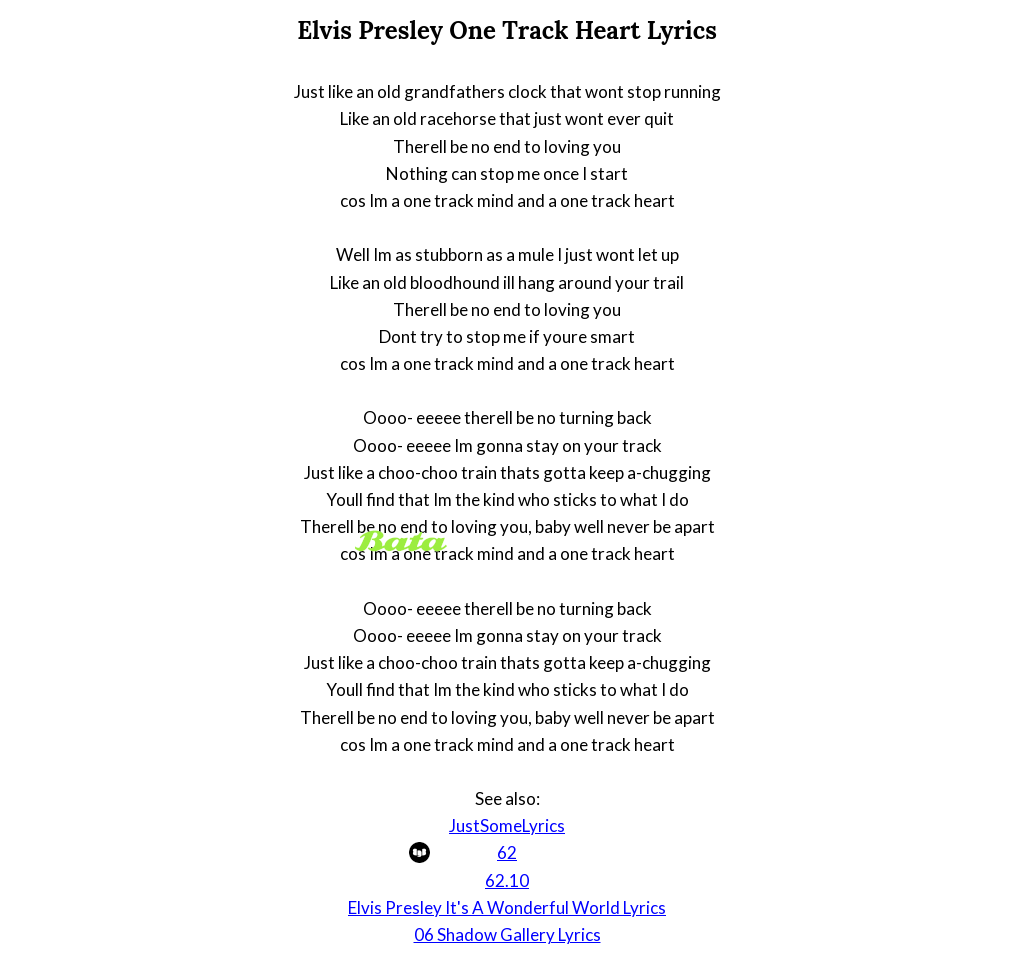  What do you see at coordinates (419, 852) in the screenshot?
I see `EnterpriseDB company logo` at bounding box center [419, 852].